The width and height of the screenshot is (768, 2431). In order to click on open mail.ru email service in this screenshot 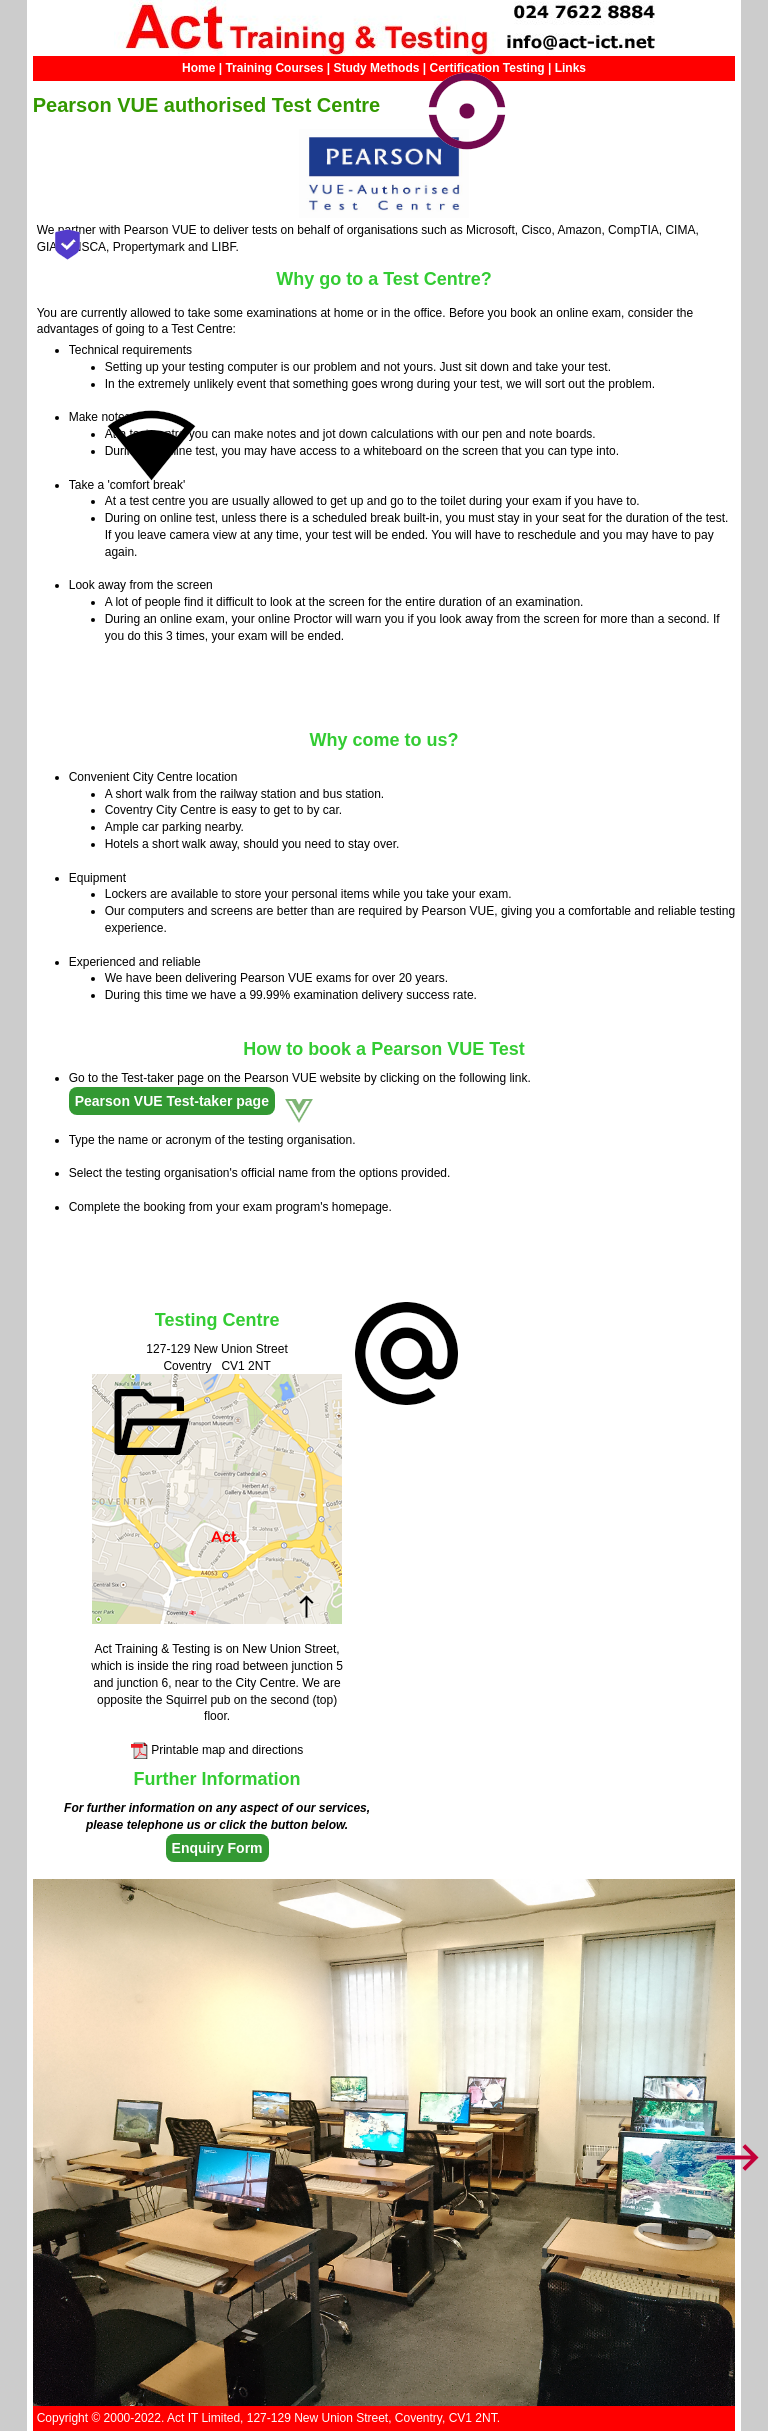, I will do `click(406, 1353)`.